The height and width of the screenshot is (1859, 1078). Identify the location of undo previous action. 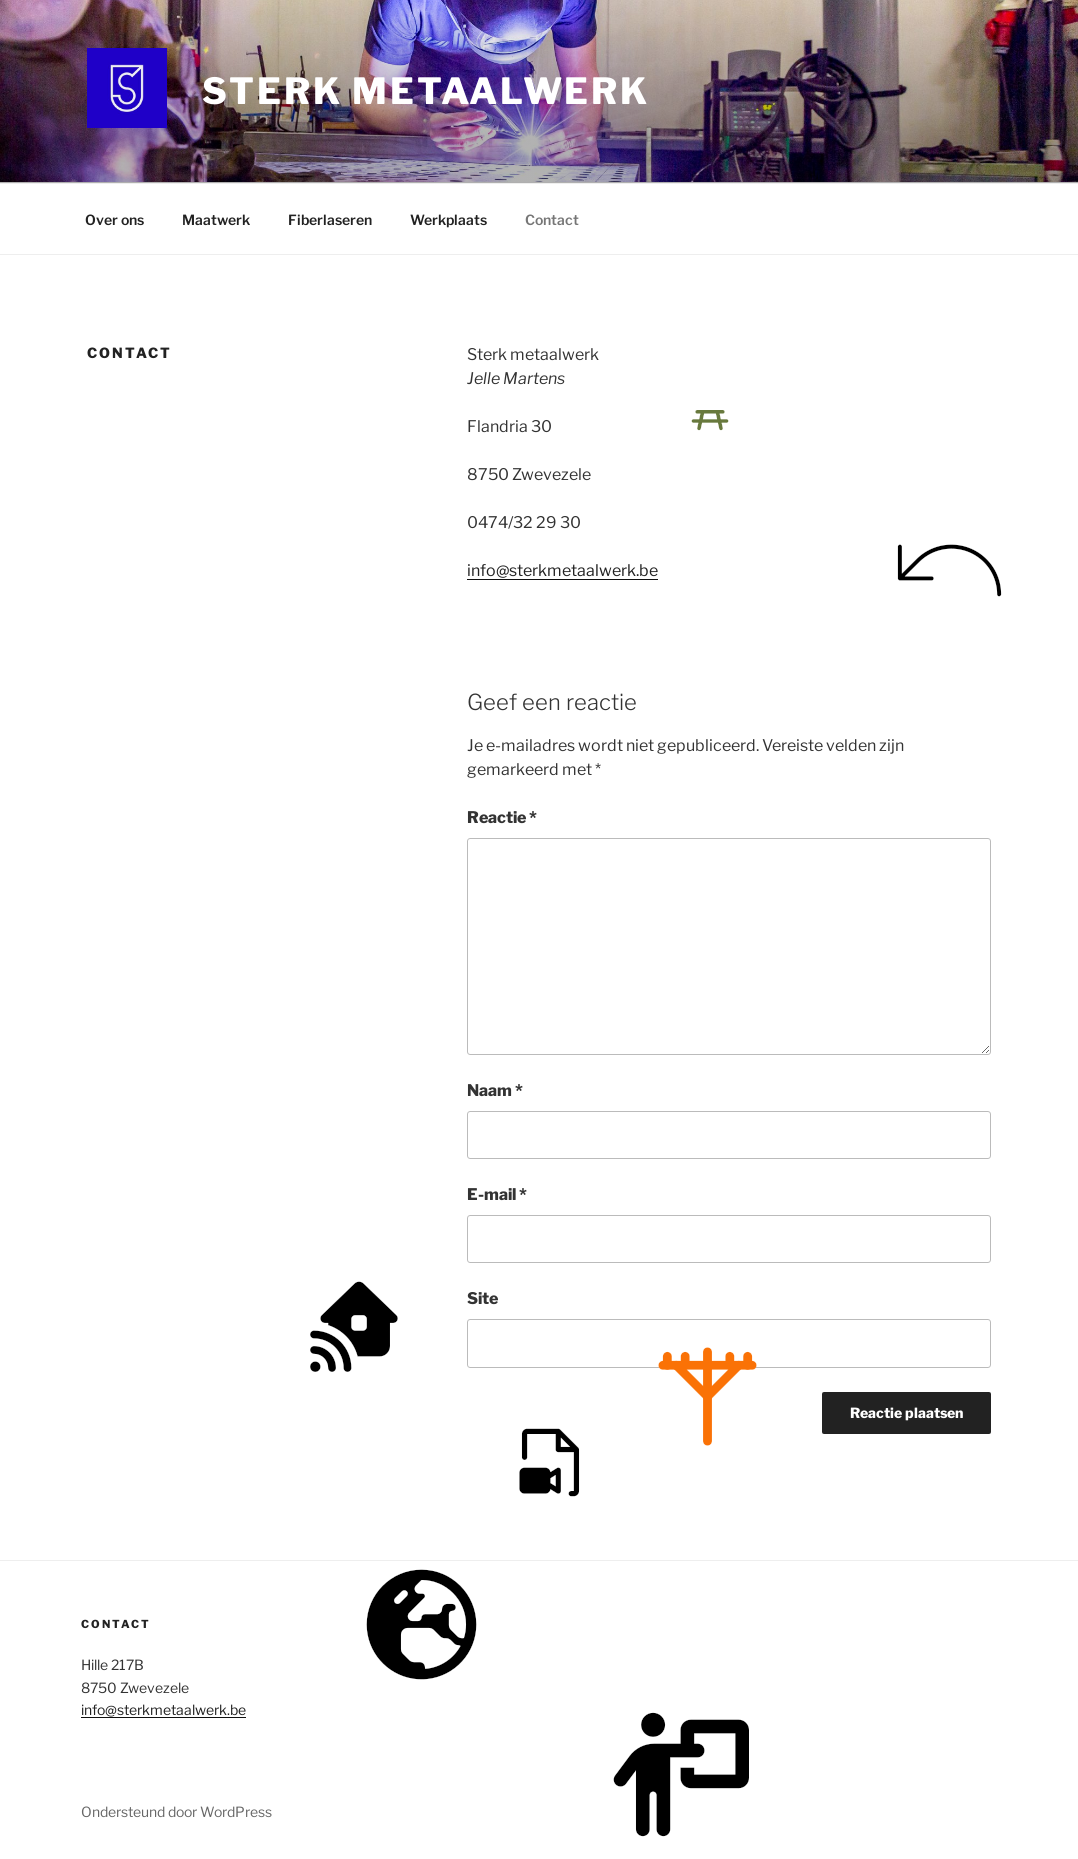
(951, 566).